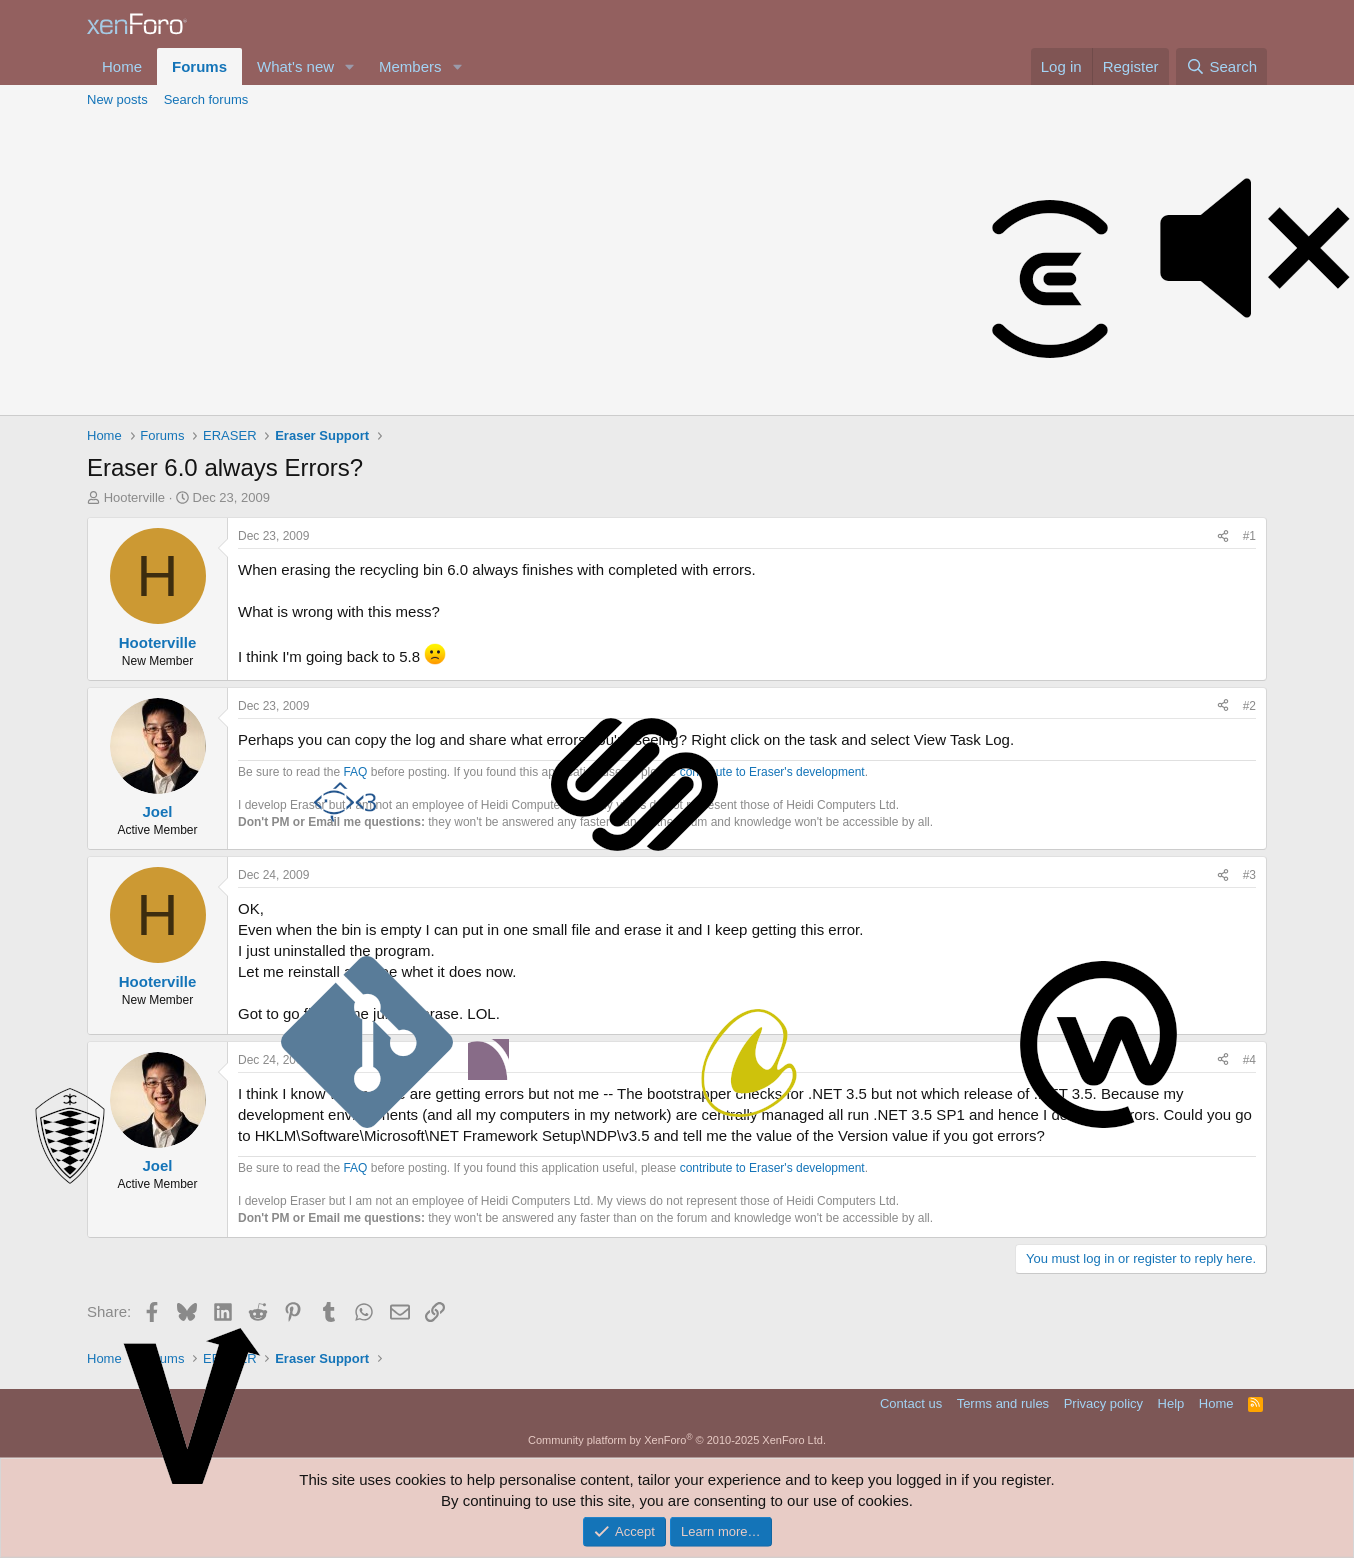 This screenshot has height=1558, width=1354. What do you see at coordinates (345, 802) in the screenshot?
I see `open fish shell terminal application` at bounding box center [345, 802].